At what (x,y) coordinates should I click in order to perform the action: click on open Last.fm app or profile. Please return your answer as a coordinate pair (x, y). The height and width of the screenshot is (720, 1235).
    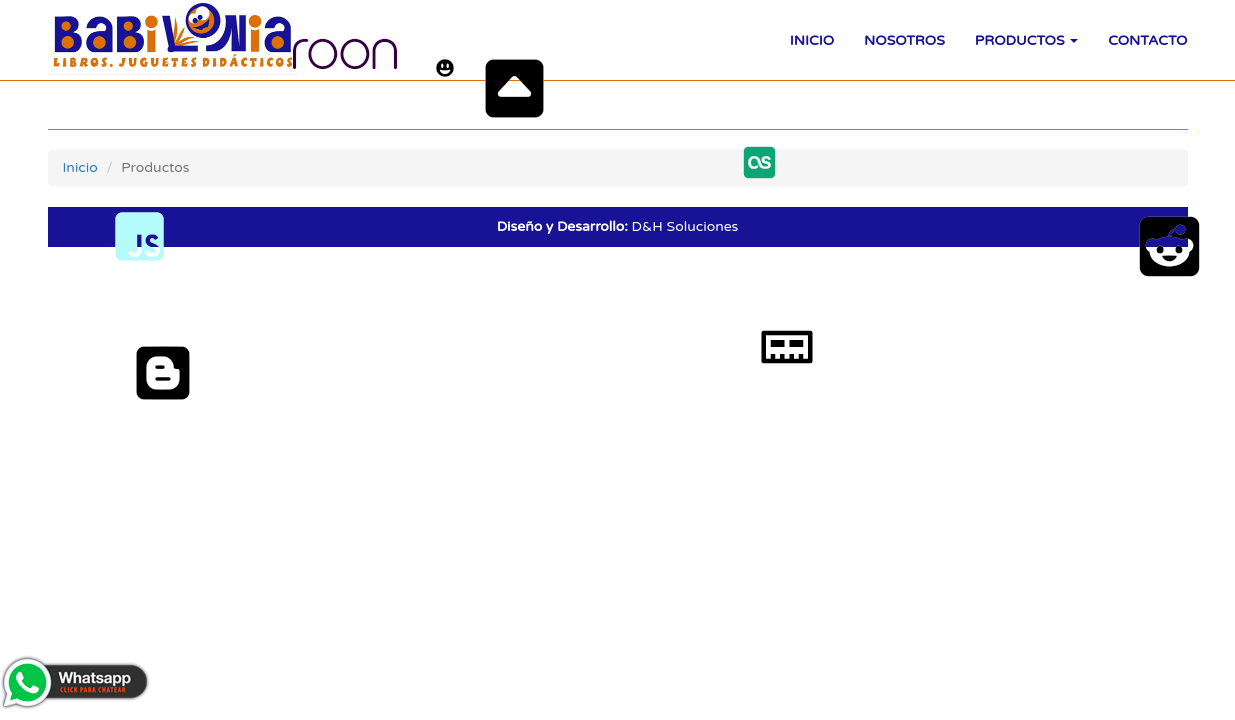
    Looking at the image, I should click on (759, 162).